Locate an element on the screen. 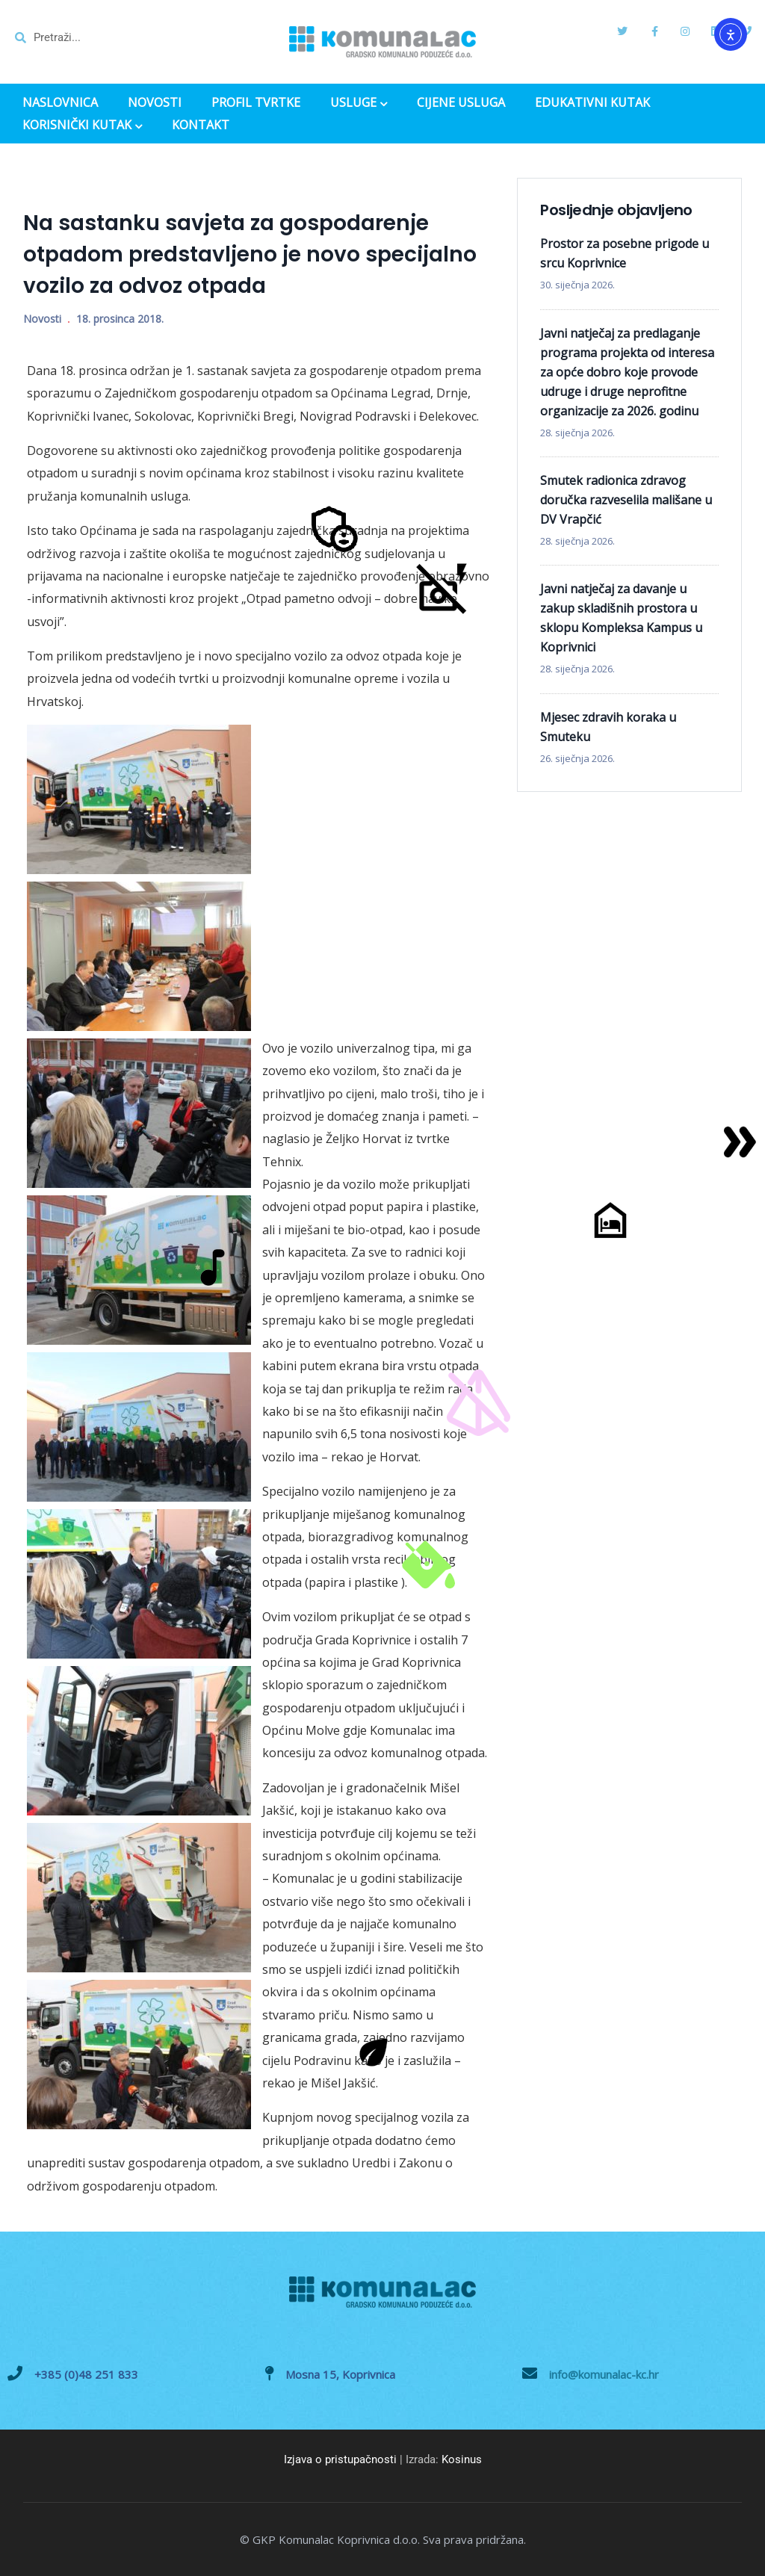 This screenshot has width=765, height=2576. disable or hide pyramid view is located at coordinates (478, 1402).